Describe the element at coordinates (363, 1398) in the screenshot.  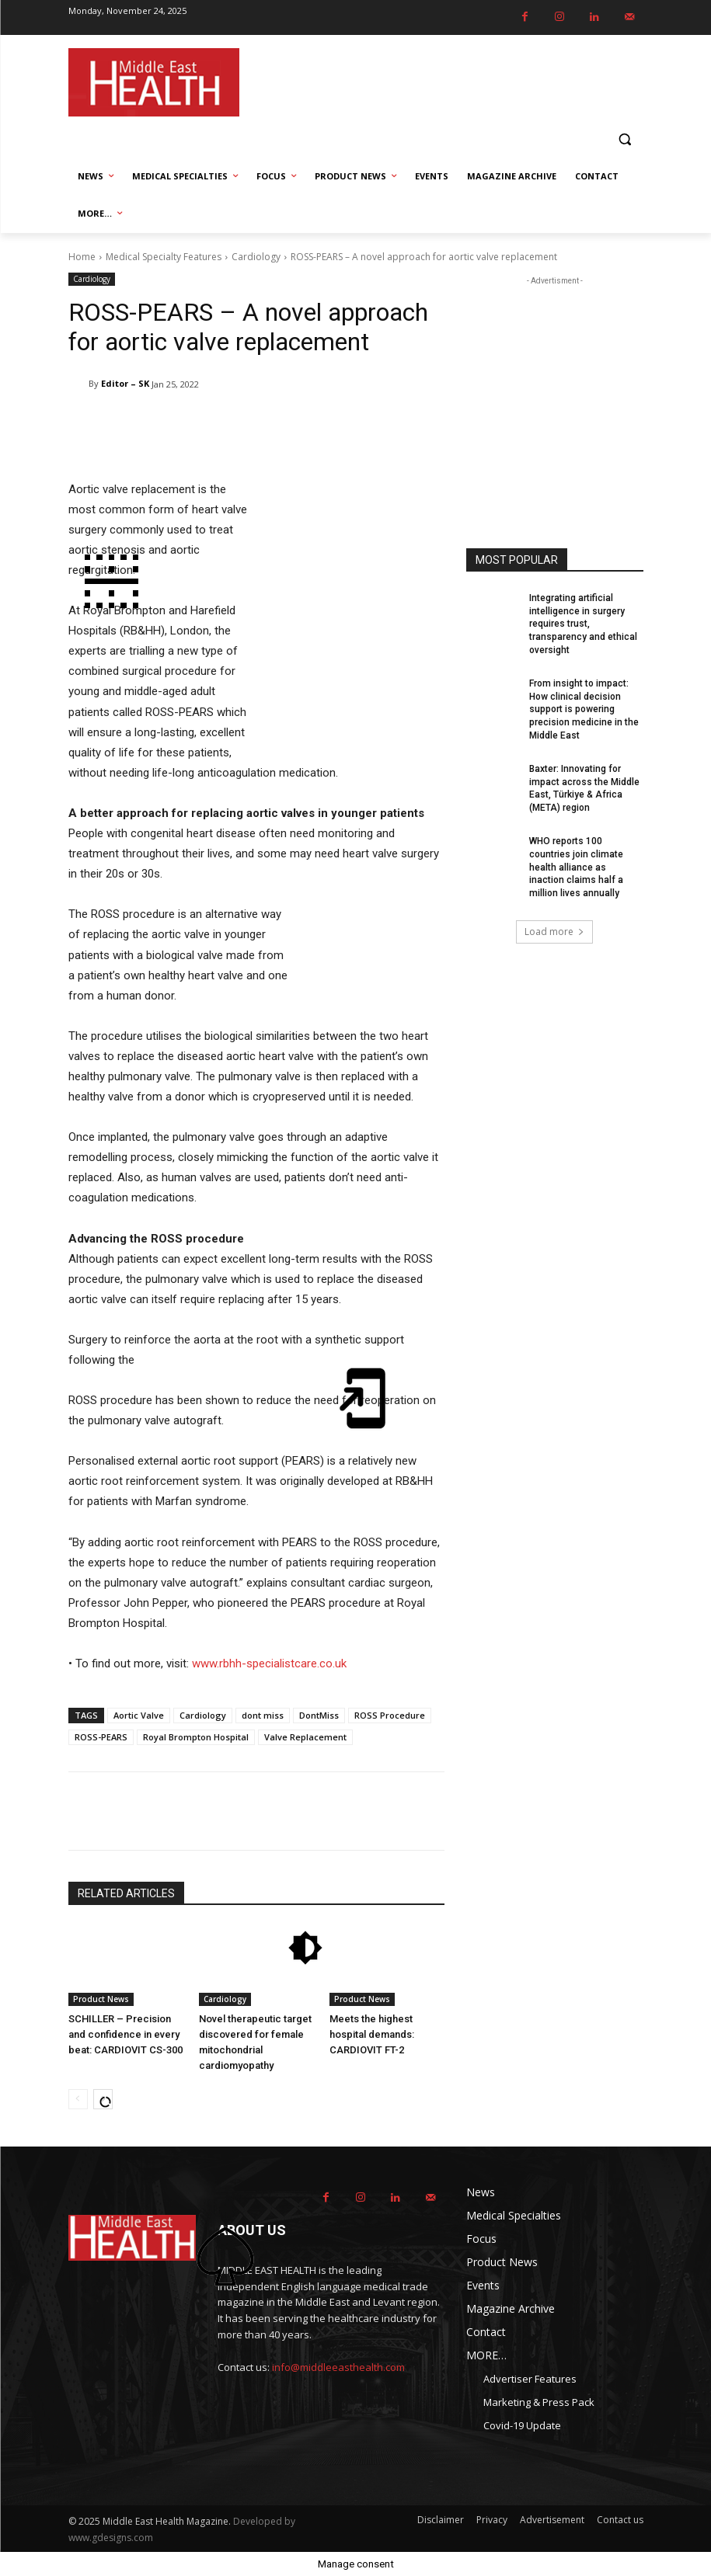
I see `add this page to home screen` at that location.